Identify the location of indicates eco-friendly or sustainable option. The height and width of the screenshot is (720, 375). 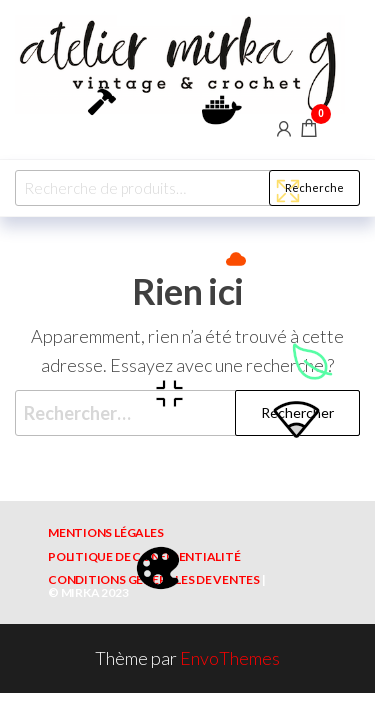
(312, 361).